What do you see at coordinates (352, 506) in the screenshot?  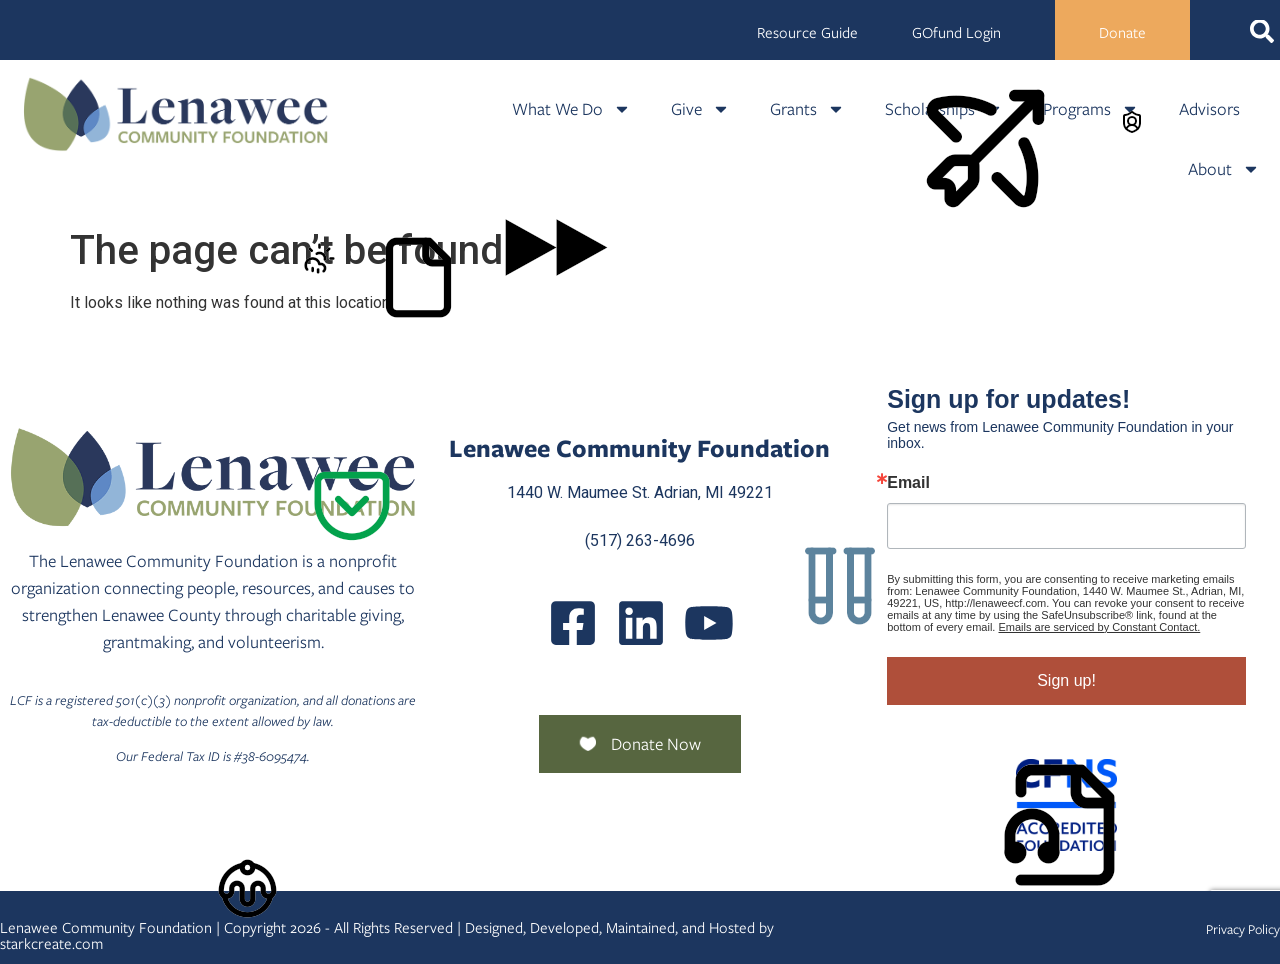 I see `save to pocket for later reading` at bounding box center [352, 506].